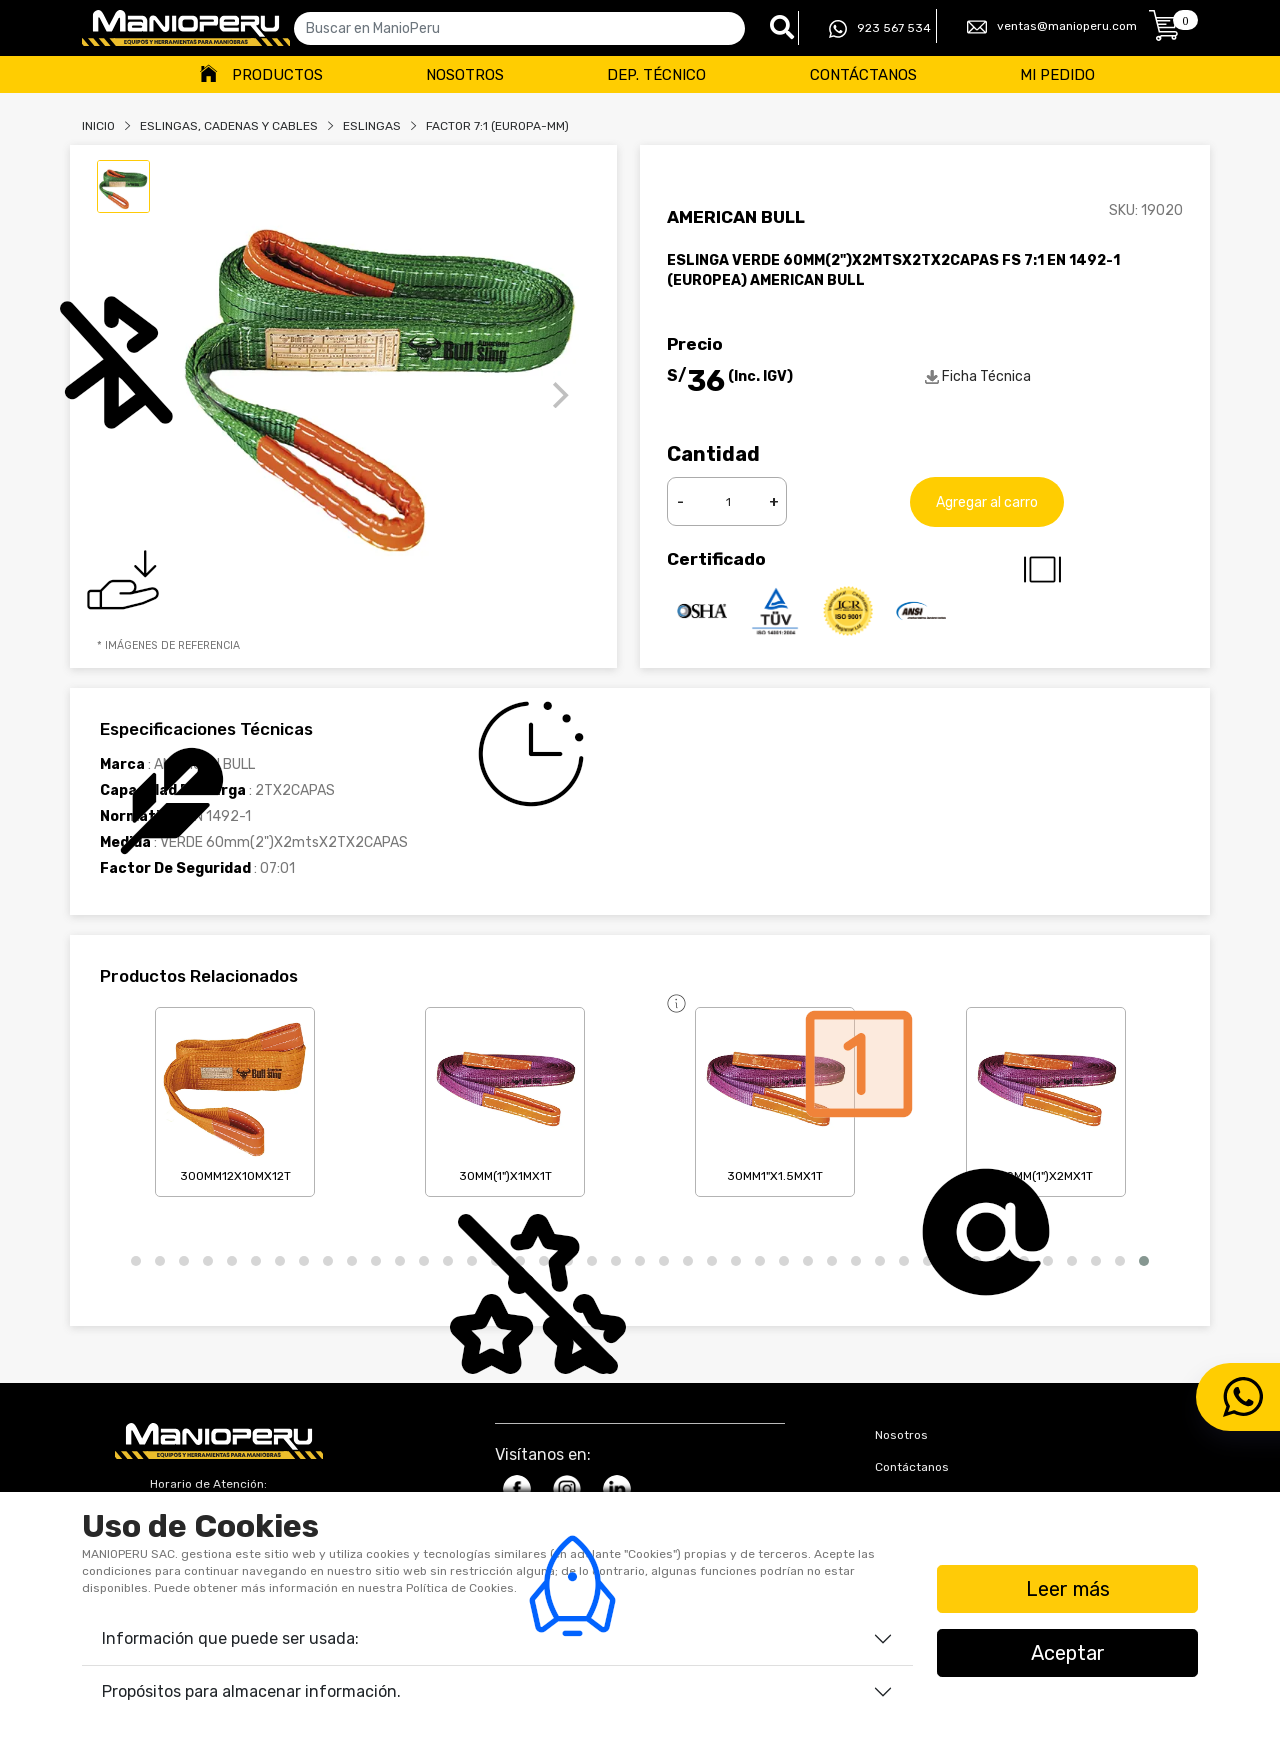 This screenshot has height=1749, width=1280. Describe the element at coordinates (572, 1589) in the screenshot. I see `launch or deploy an application` at that location.